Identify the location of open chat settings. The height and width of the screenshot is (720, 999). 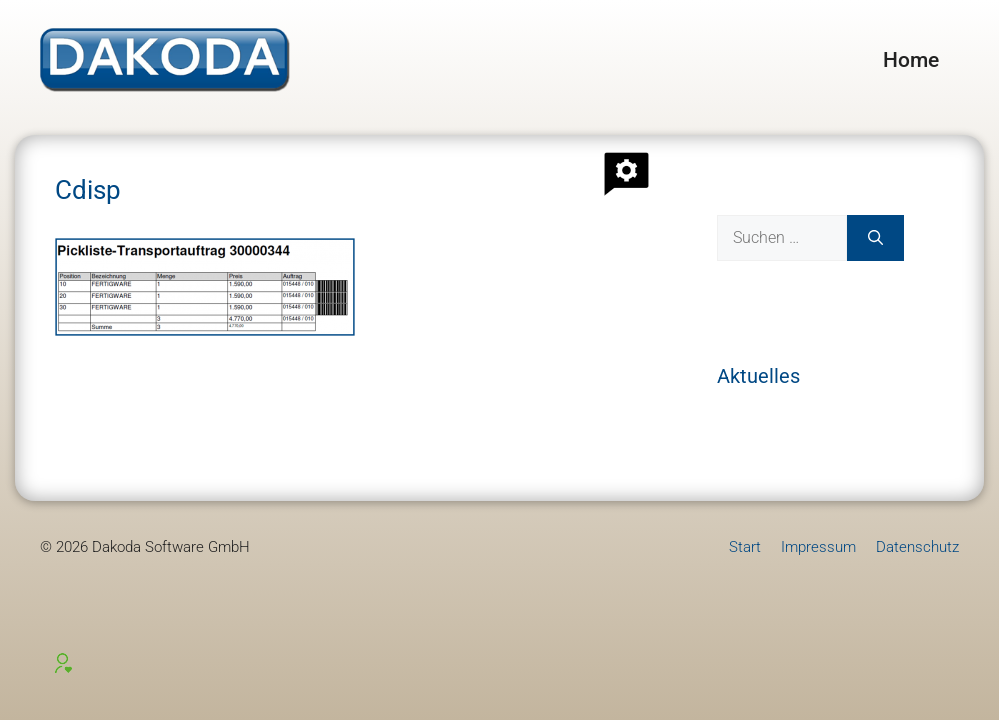
(626, 172).